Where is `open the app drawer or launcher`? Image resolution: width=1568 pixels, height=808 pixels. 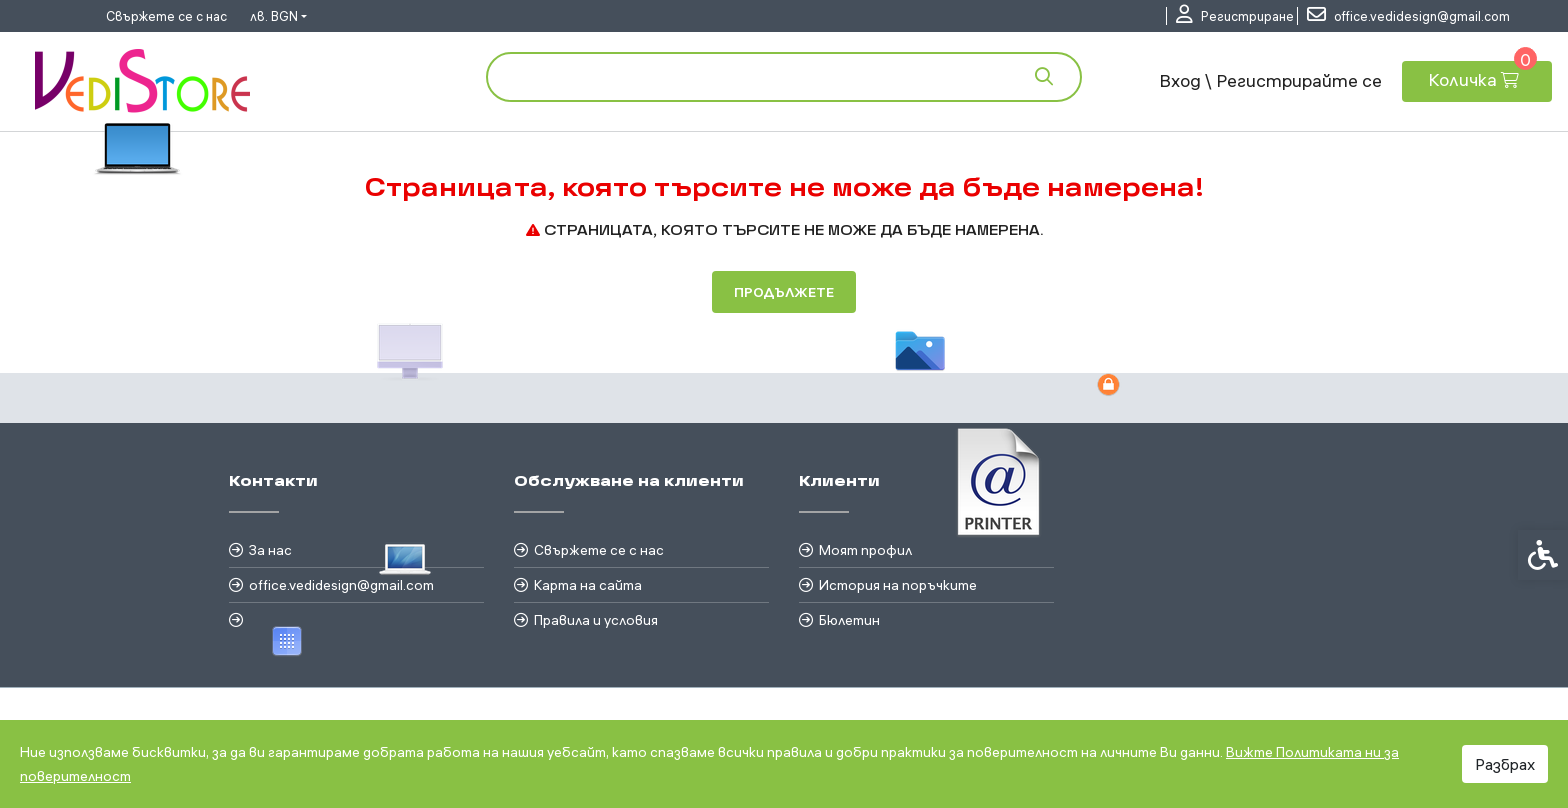 open the app drawer or launcher is located at coordinates (287, 641).